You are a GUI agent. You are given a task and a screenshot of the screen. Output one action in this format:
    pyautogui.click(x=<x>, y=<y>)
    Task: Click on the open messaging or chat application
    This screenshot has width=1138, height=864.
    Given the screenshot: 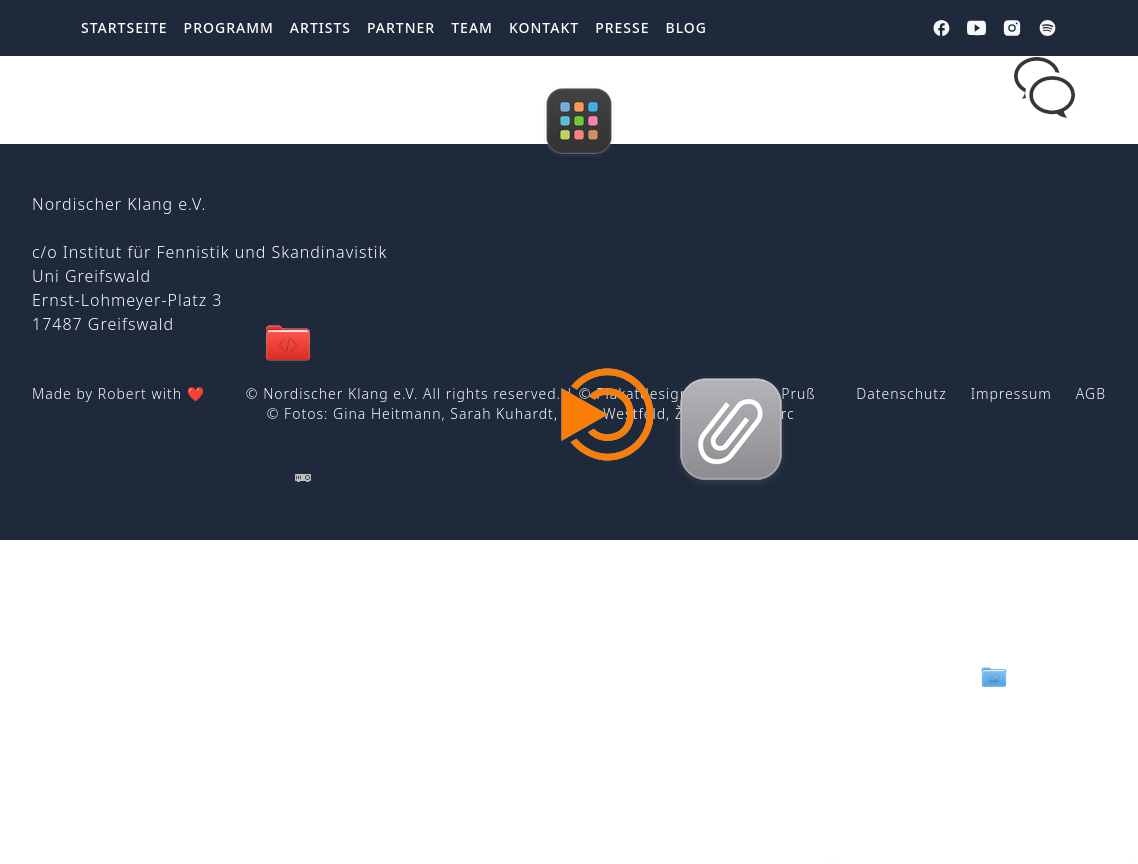 What is the action you would take?
    pyautogui.click(x=1044, y=87)
    